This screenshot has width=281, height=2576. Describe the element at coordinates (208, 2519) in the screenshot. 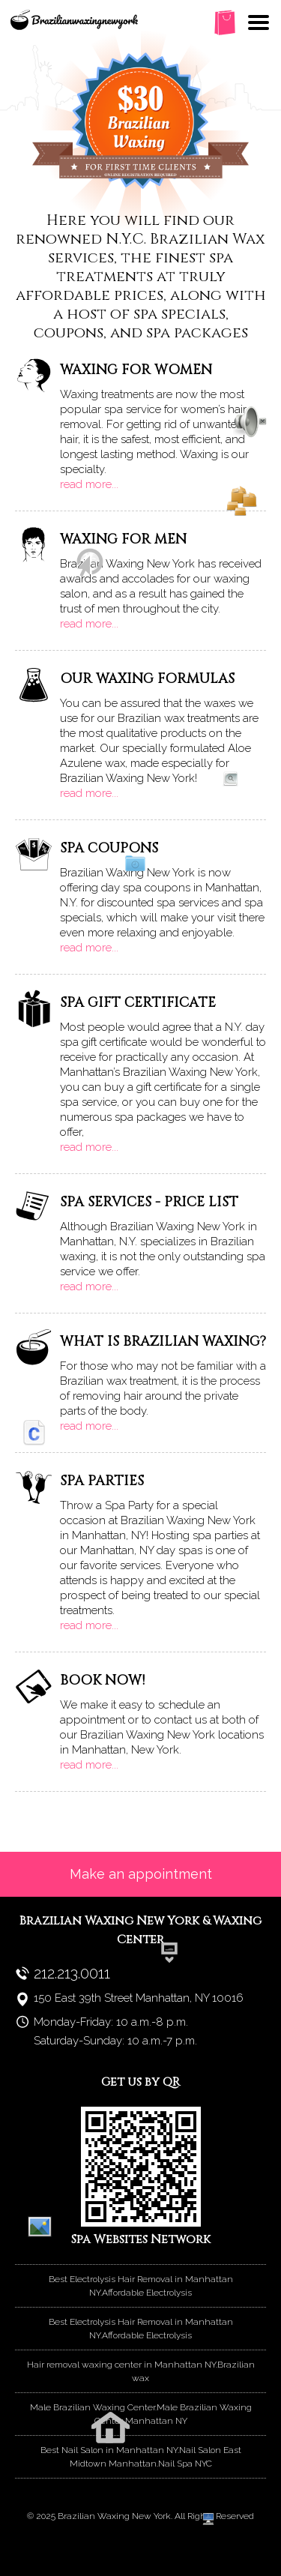

I see `indicates a system error or computer malfunction` at that location.